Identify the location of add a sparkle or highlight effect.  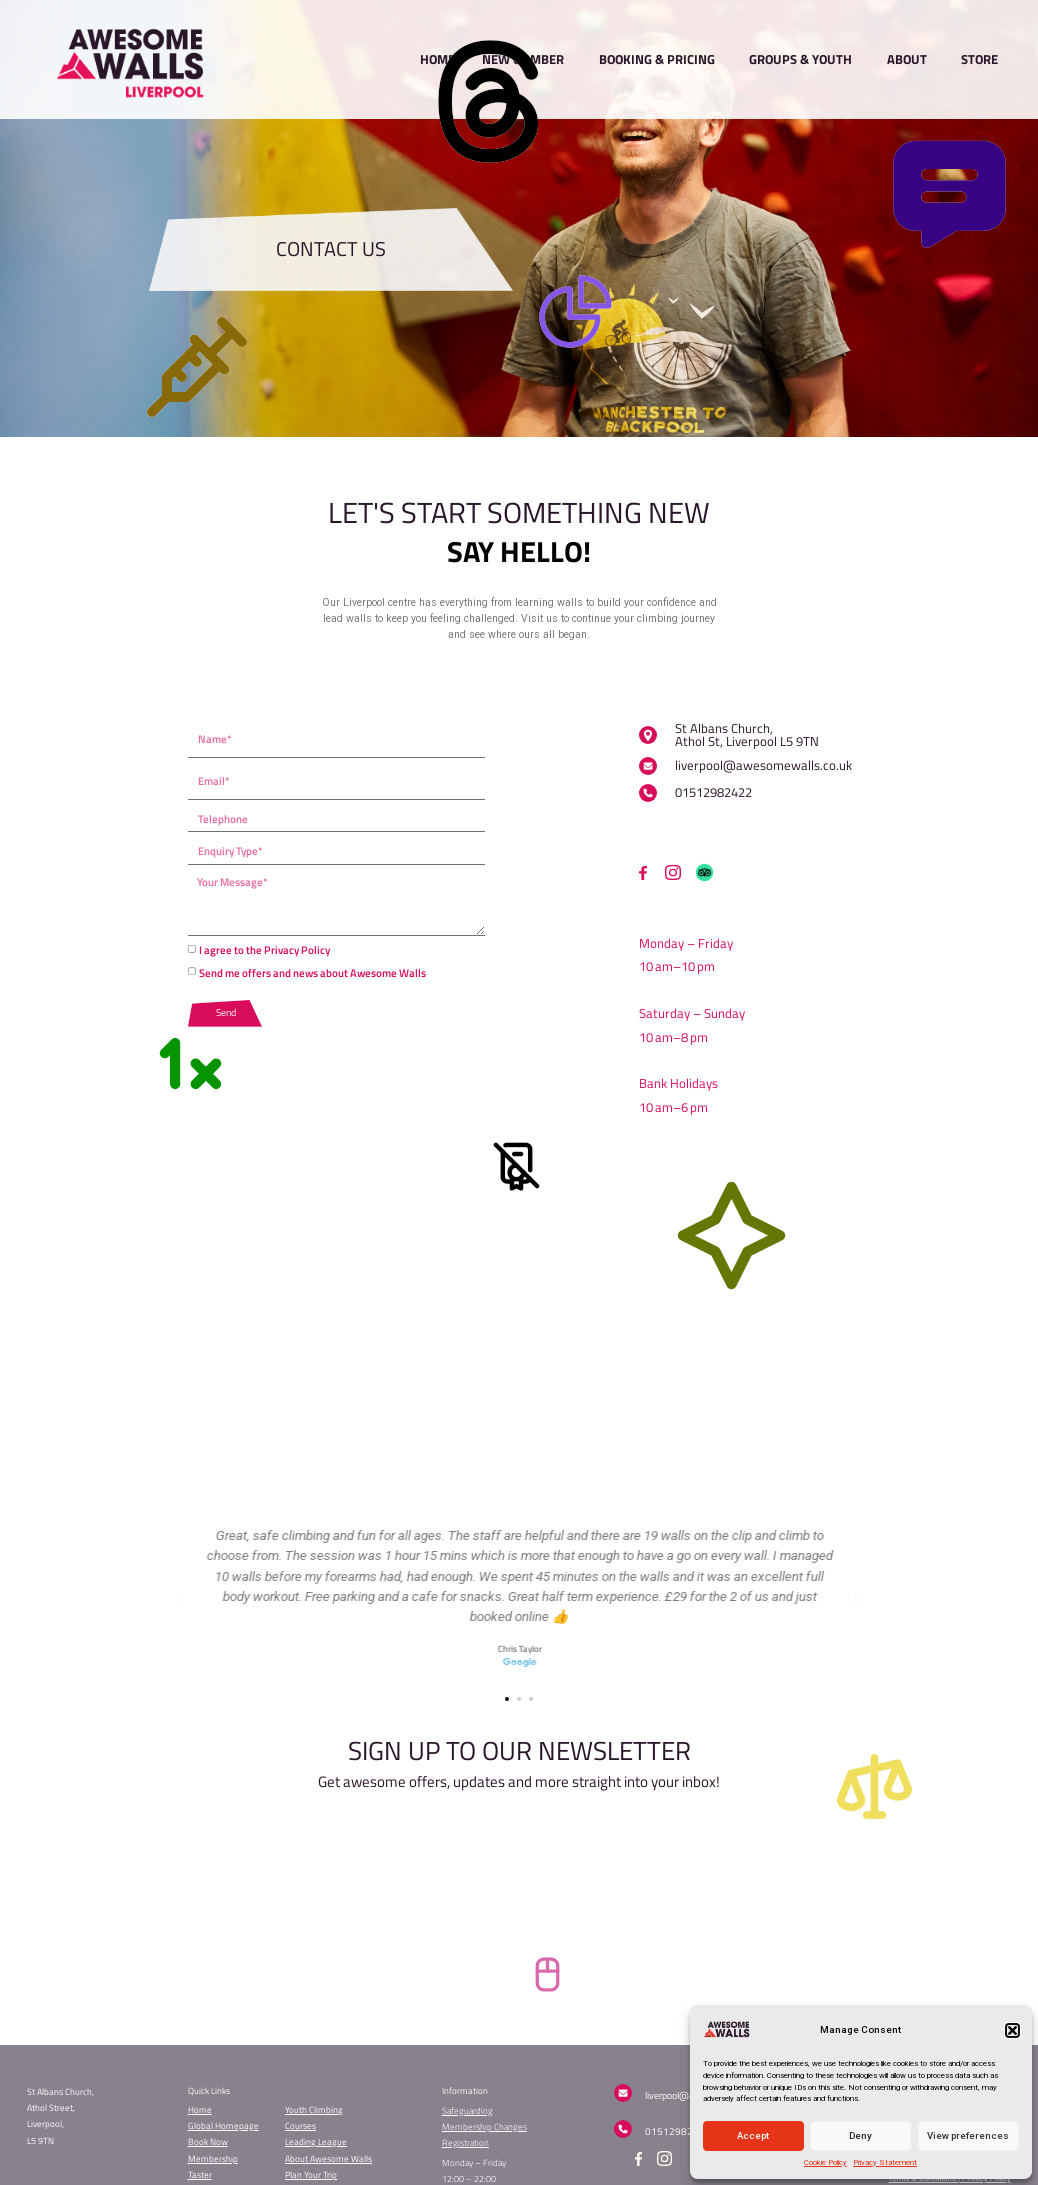
(731, 1235).